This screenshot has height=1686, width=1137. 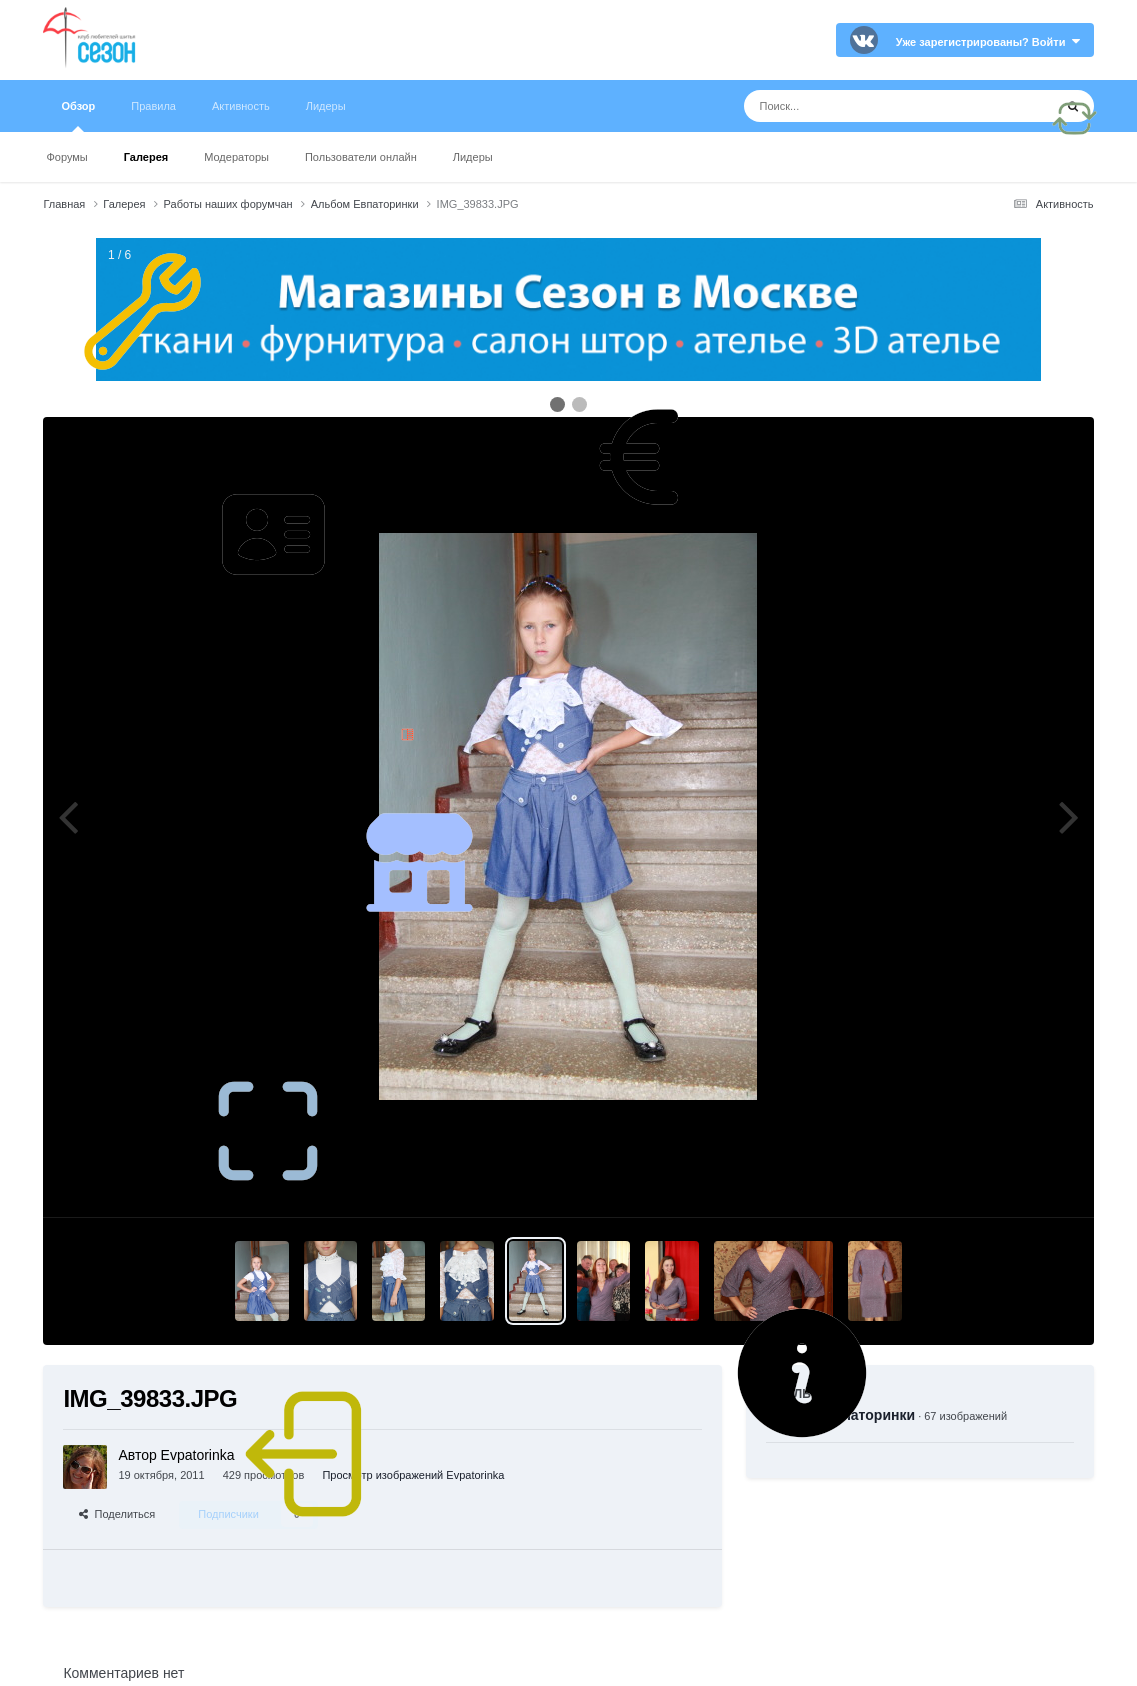 I want to click on view more information or details, so click(x=802, y=1373).